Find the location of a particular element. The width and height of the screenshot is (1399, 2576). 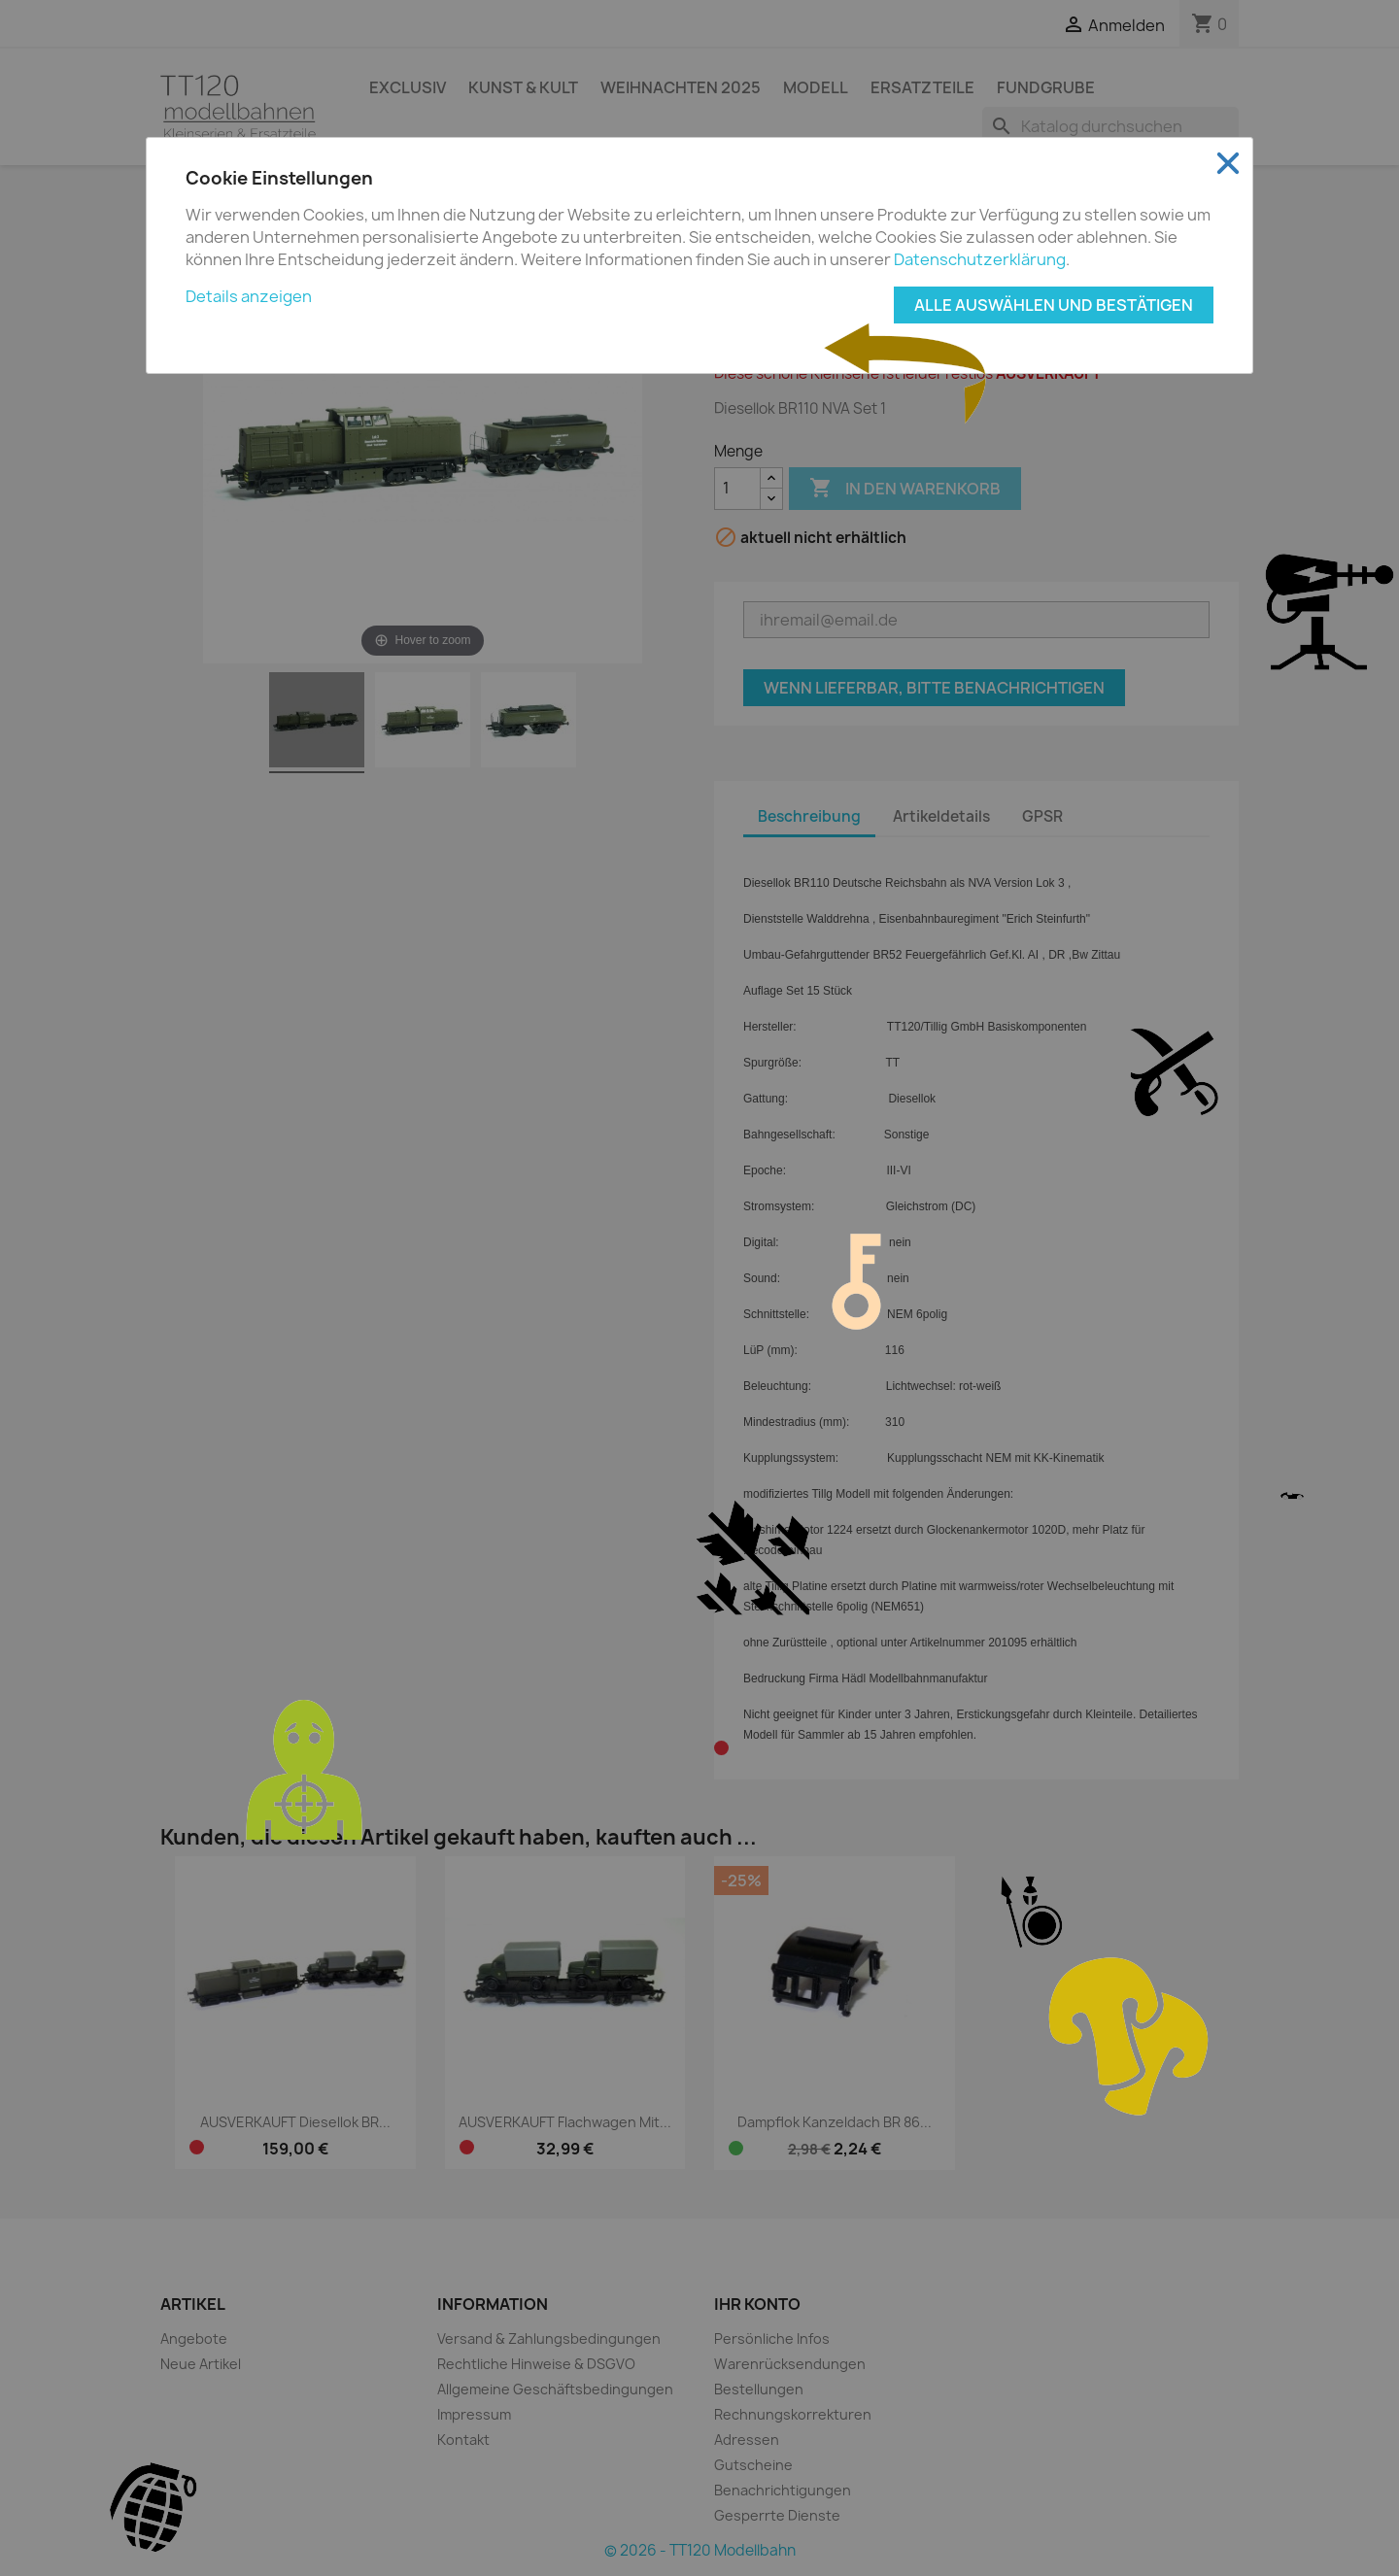

unlock a feature or access restricted content is located at coordinates (856, 1281).